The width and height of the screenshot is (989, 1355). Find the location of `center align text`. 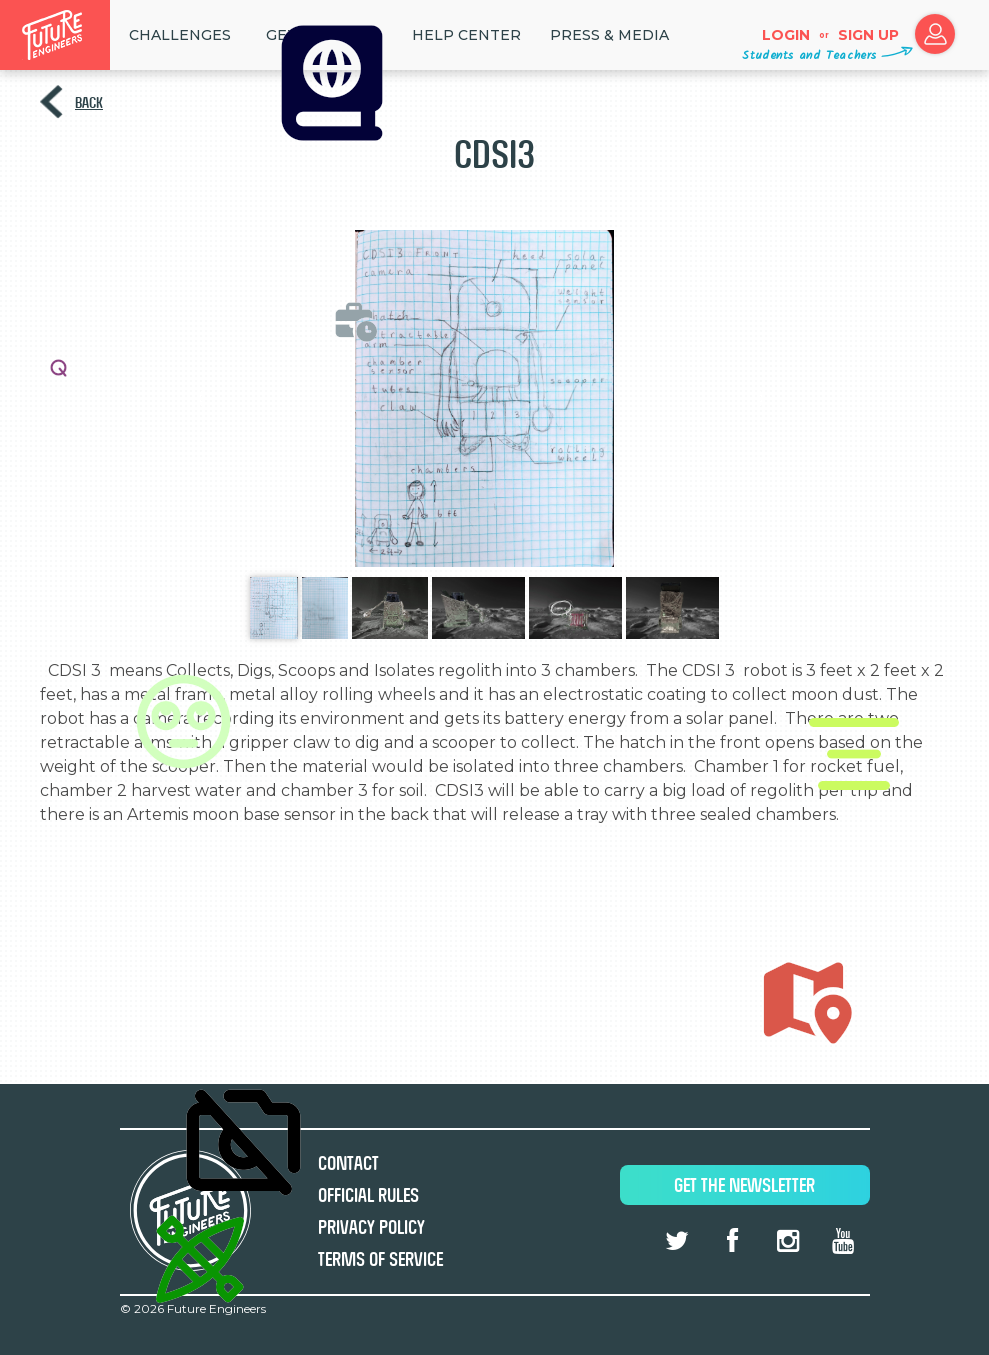

center align text is located at coordinates (854, 754).